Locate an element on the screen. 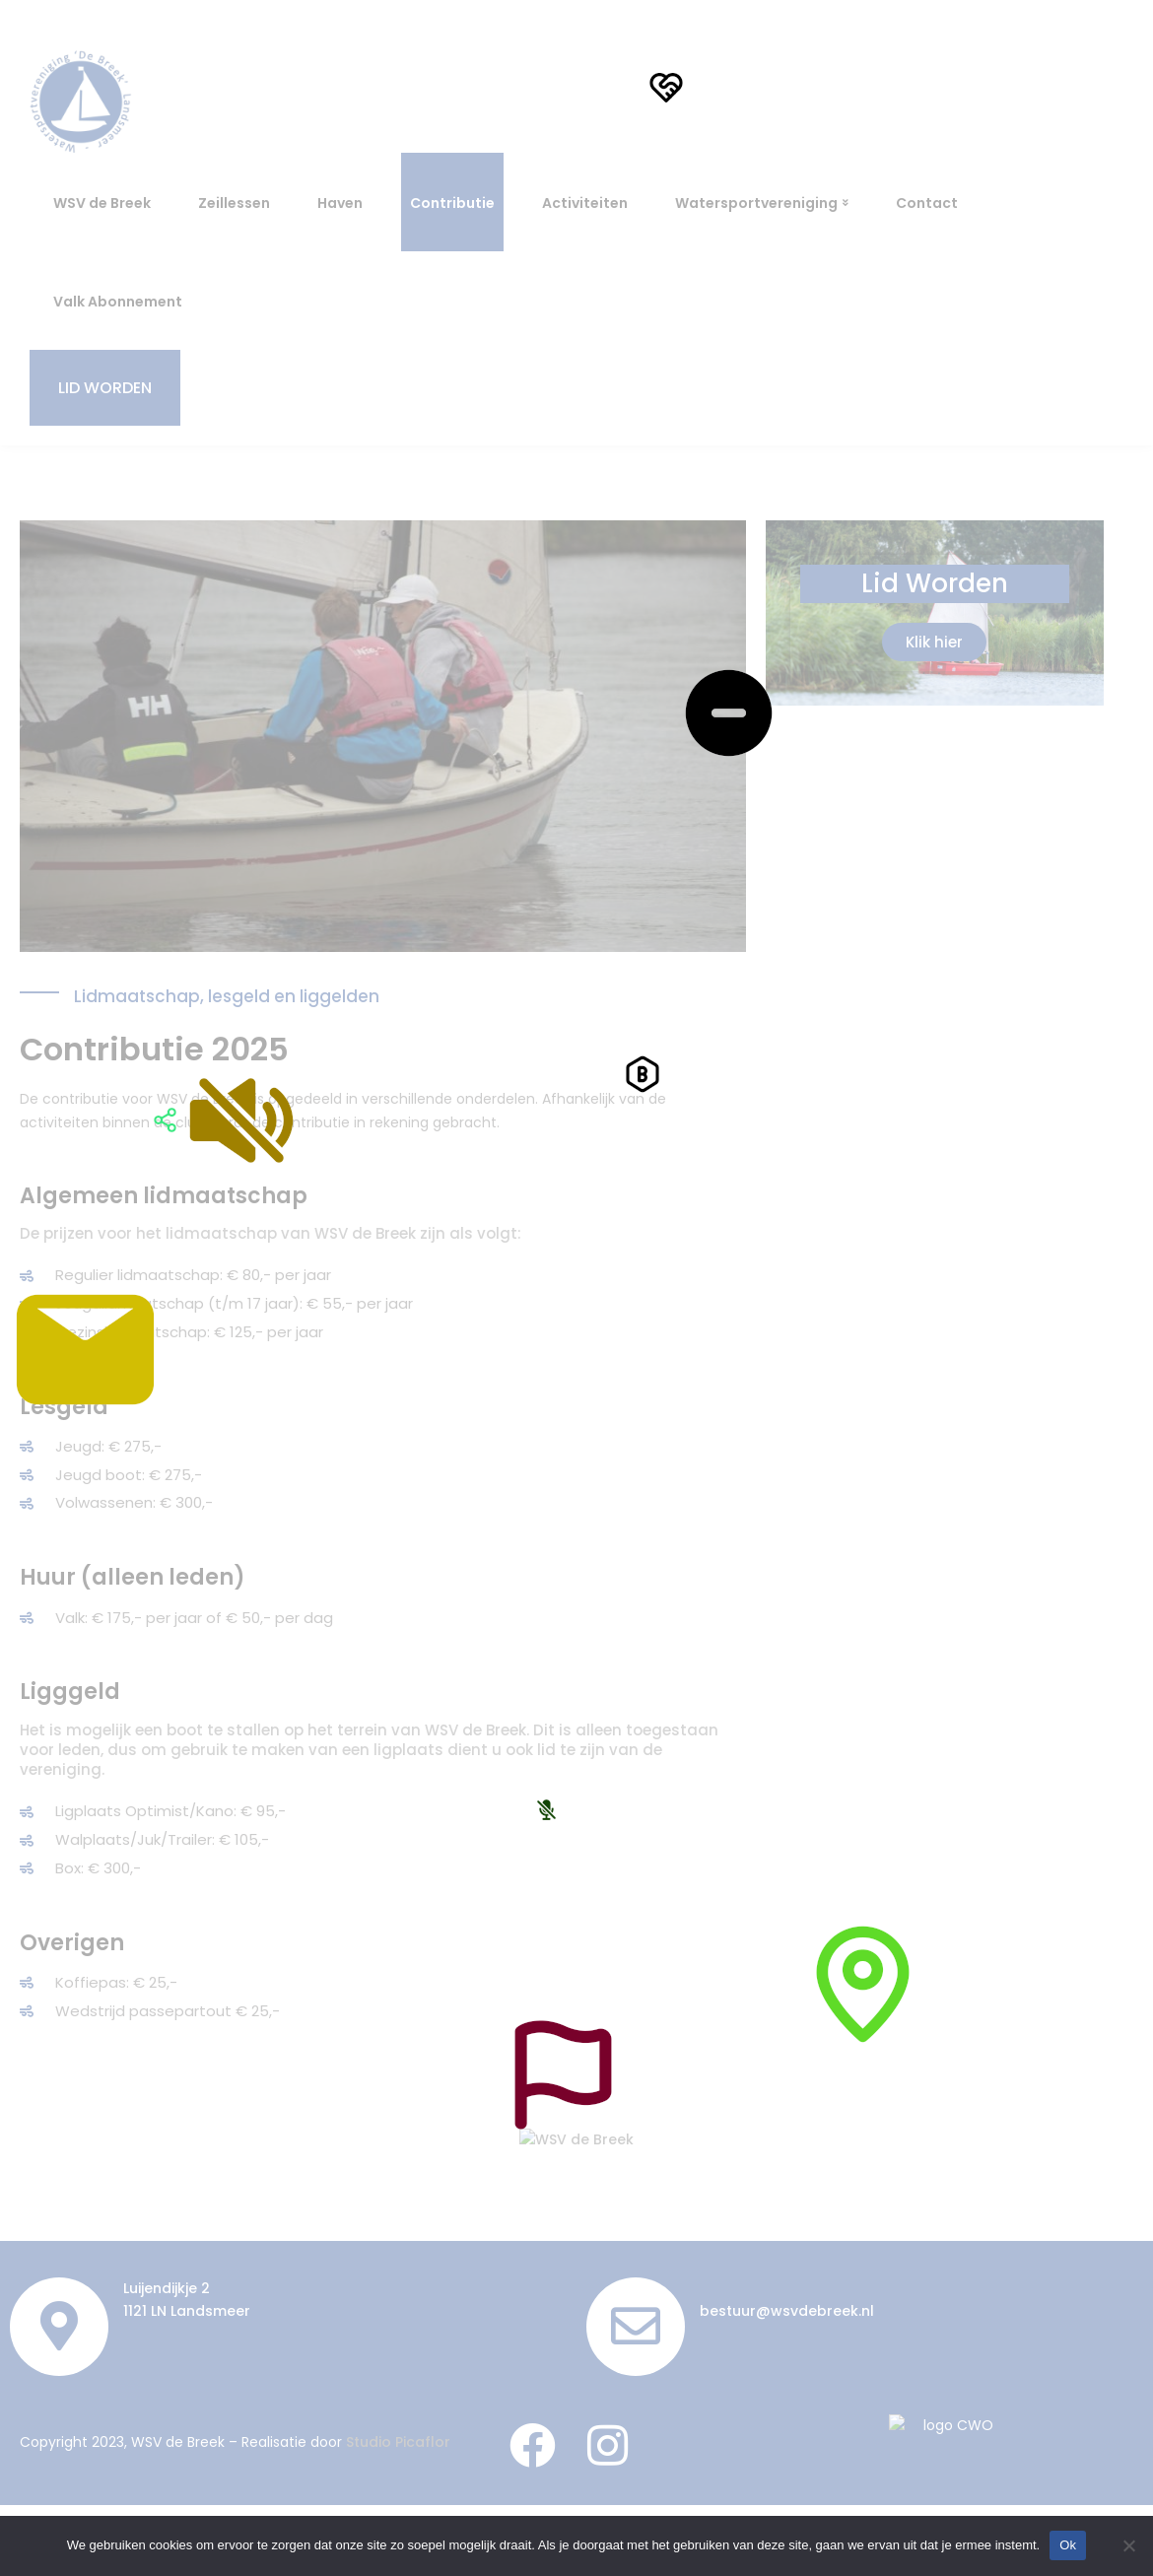  view or access a saved location is located at coordinates (862, 1984).